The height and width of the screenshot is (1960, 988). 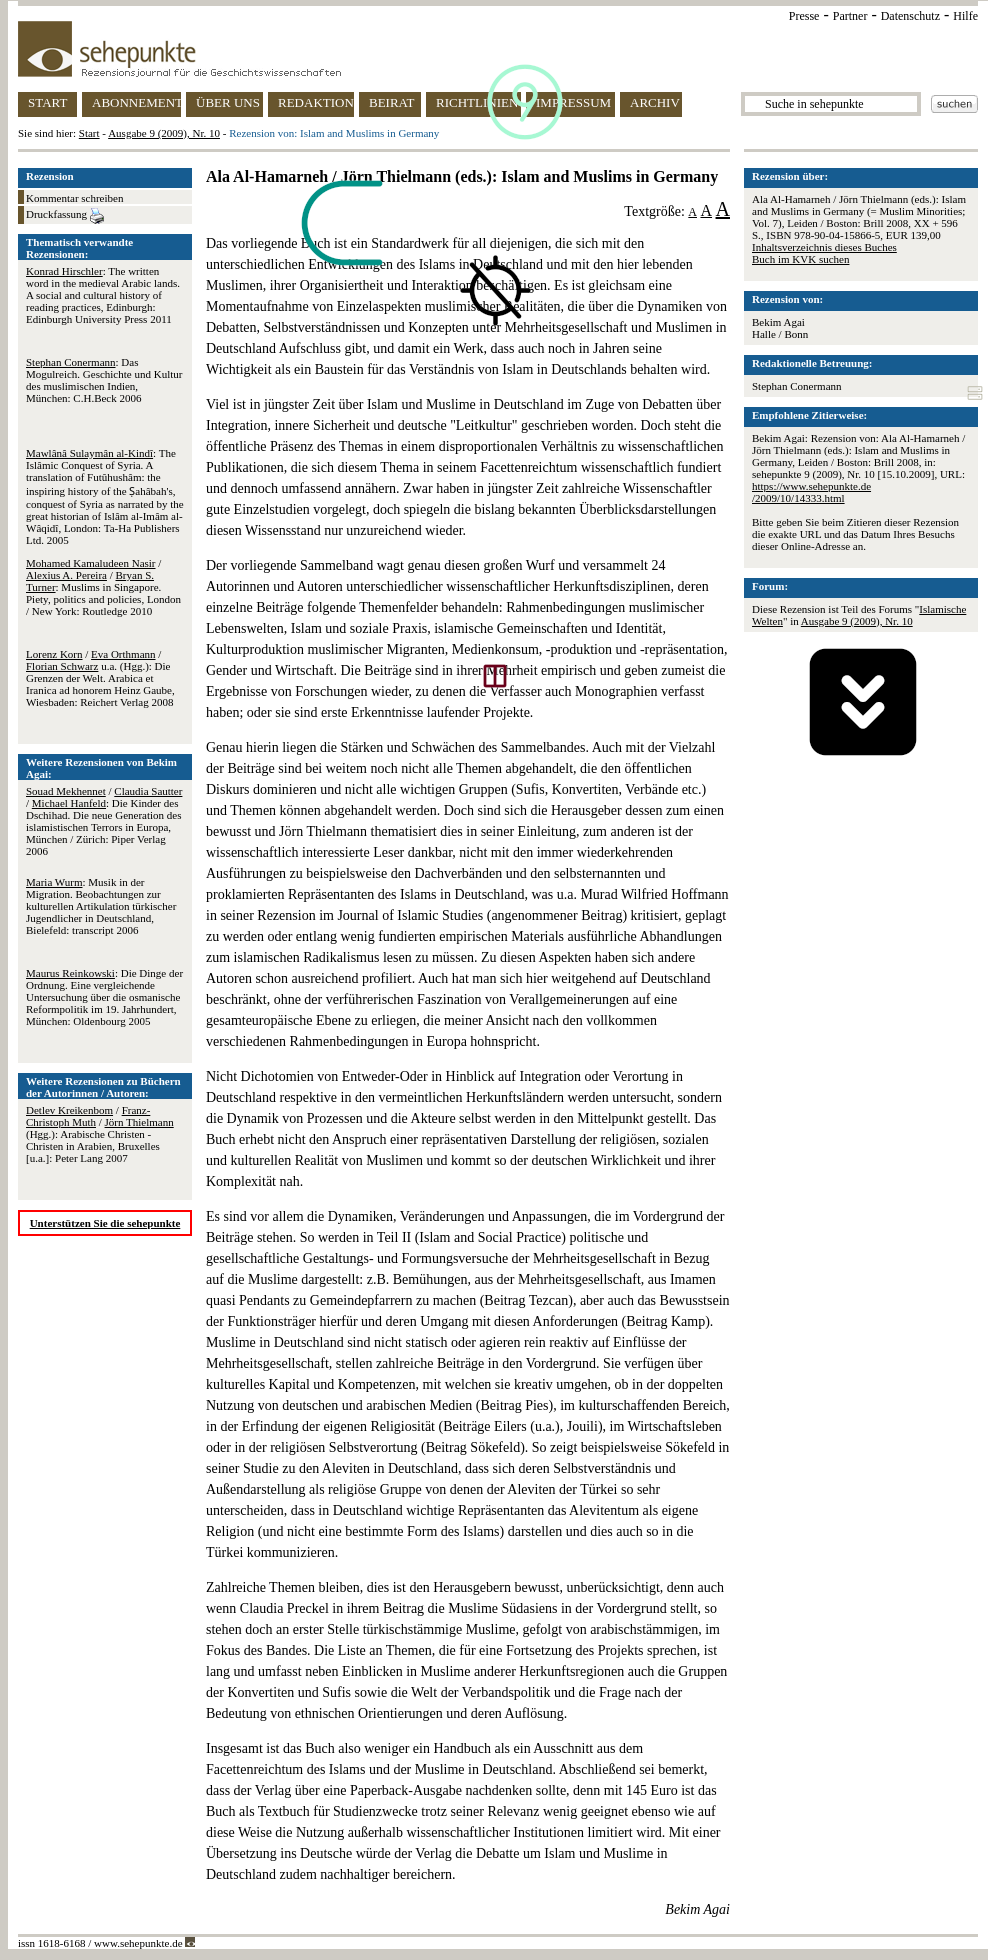 I want to click on location services disabled, so click(x=495, y=290).